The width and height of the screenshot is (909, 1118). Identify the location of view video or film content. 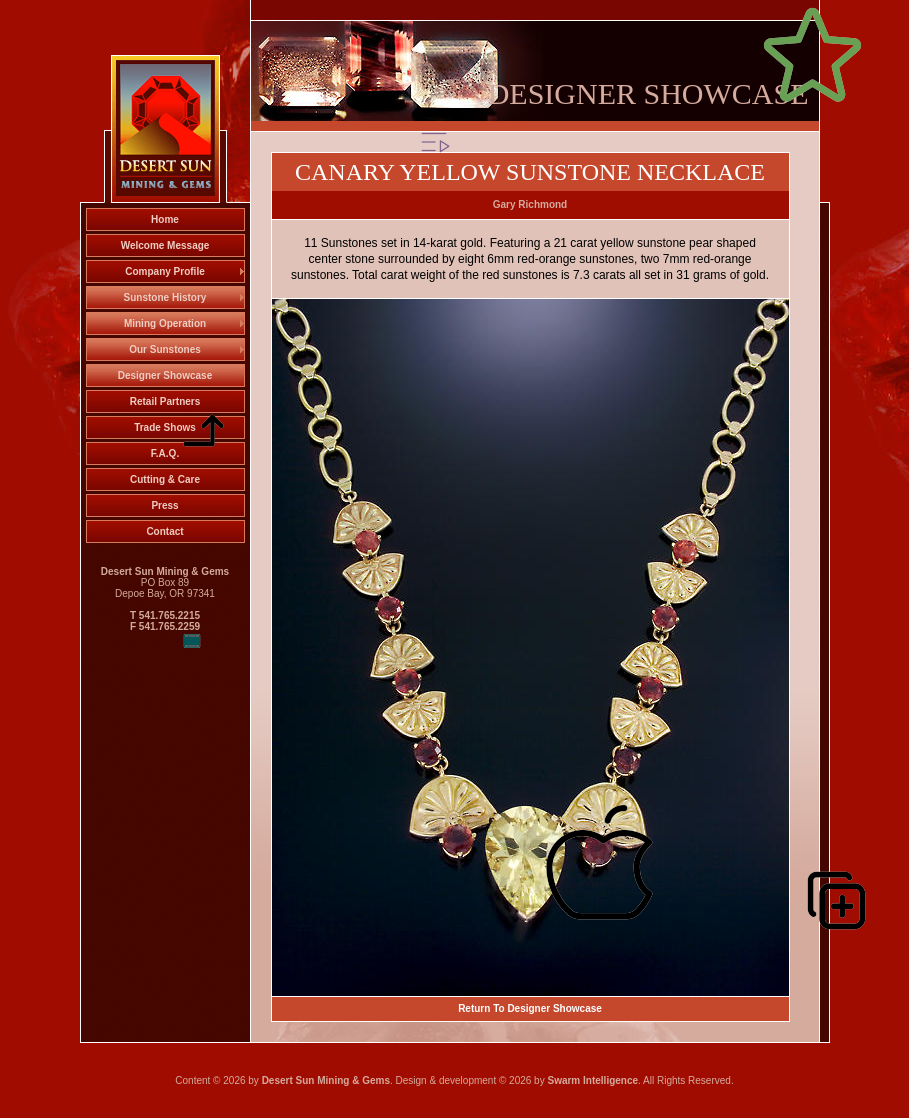
(192, 641).